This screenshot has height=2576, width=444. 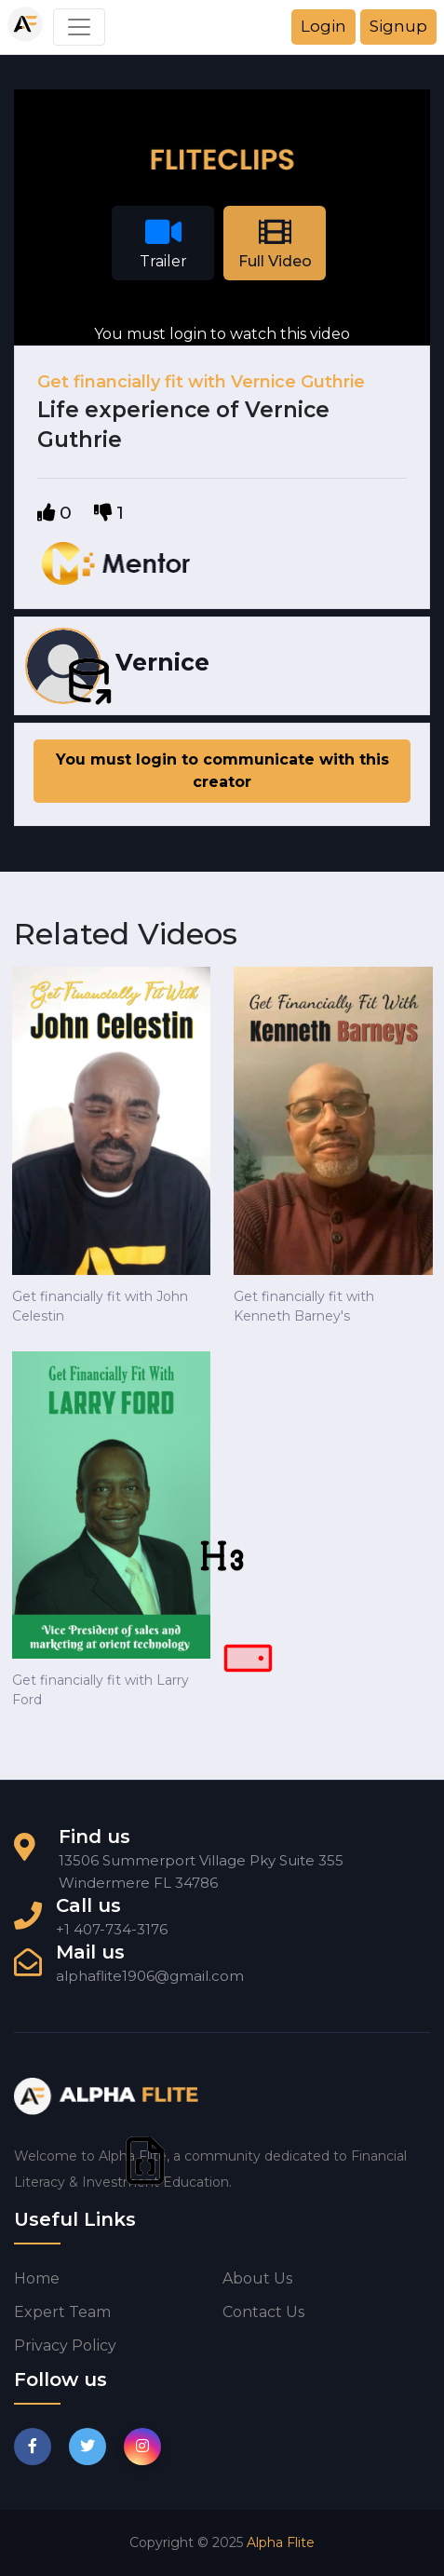 What do you see at coordinates (222, 1555) in the screenshot?
I see `apply heading level 3 text formatting` at bounding box center [222, 1555].